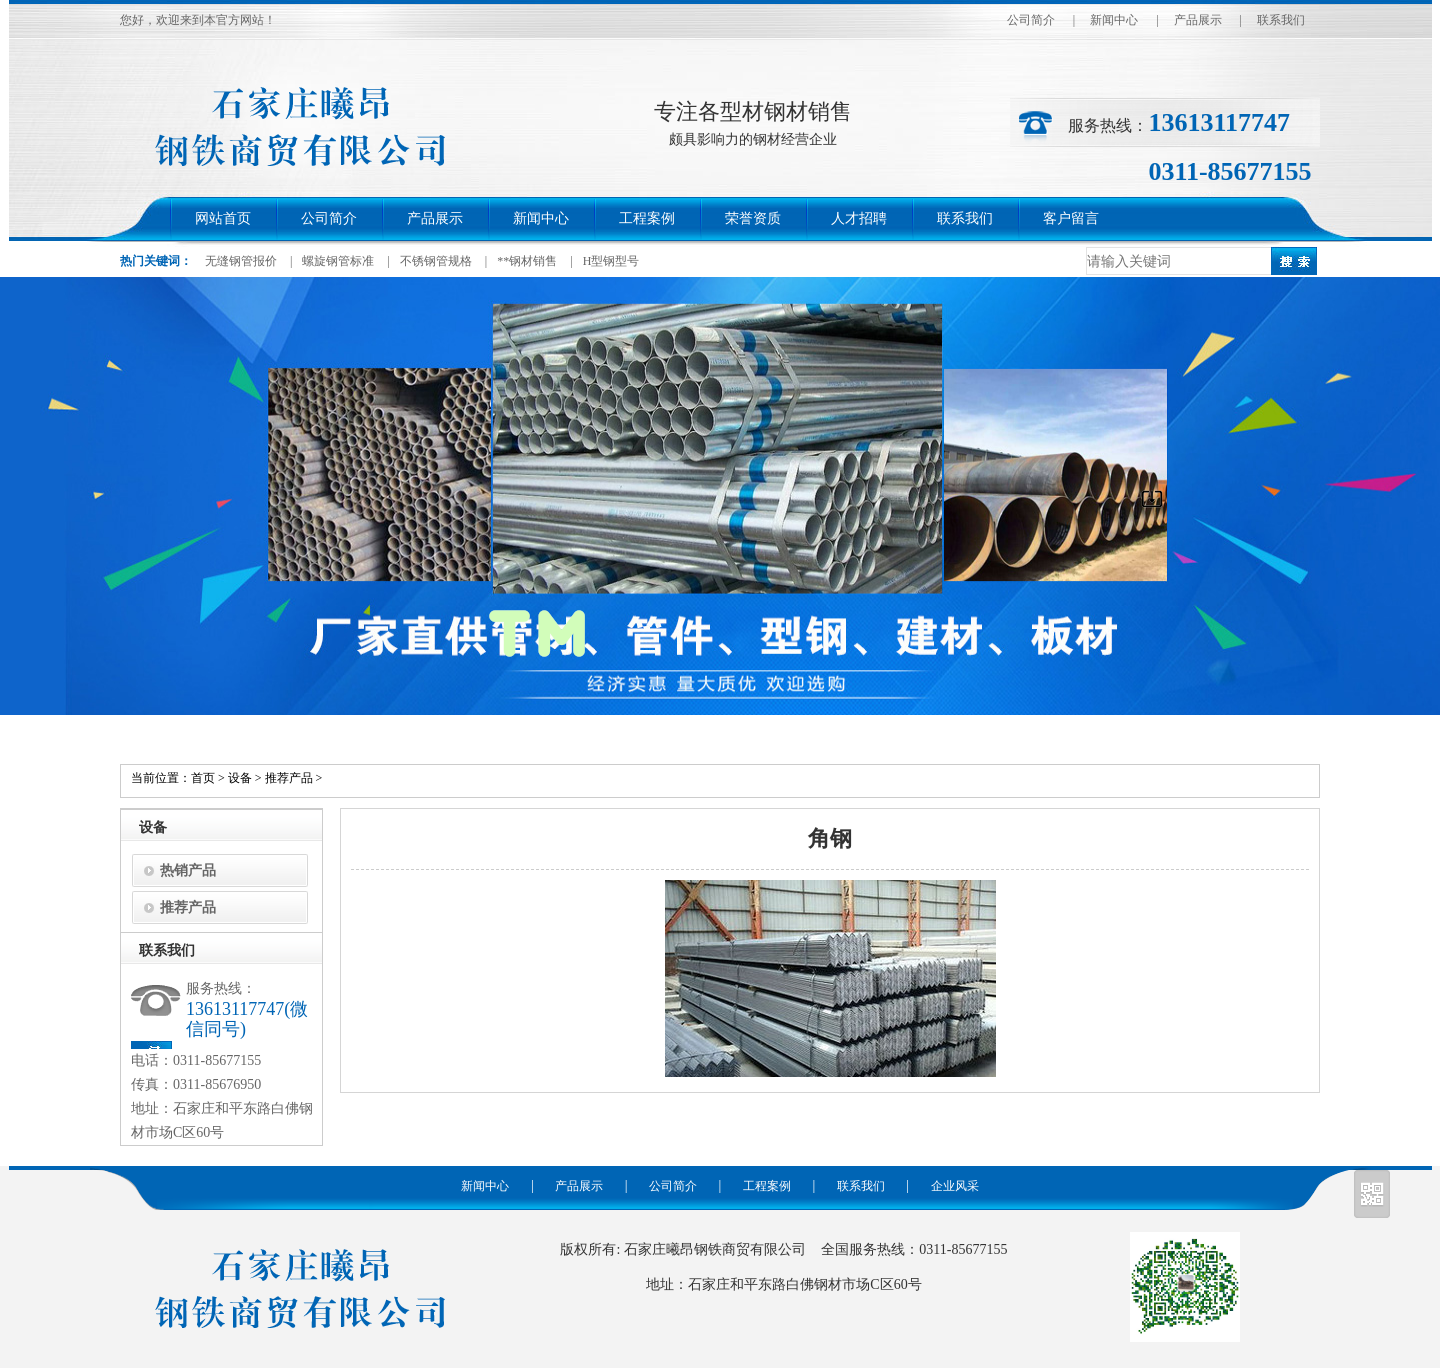  I want to click on download a system update, so click(1152, 499).